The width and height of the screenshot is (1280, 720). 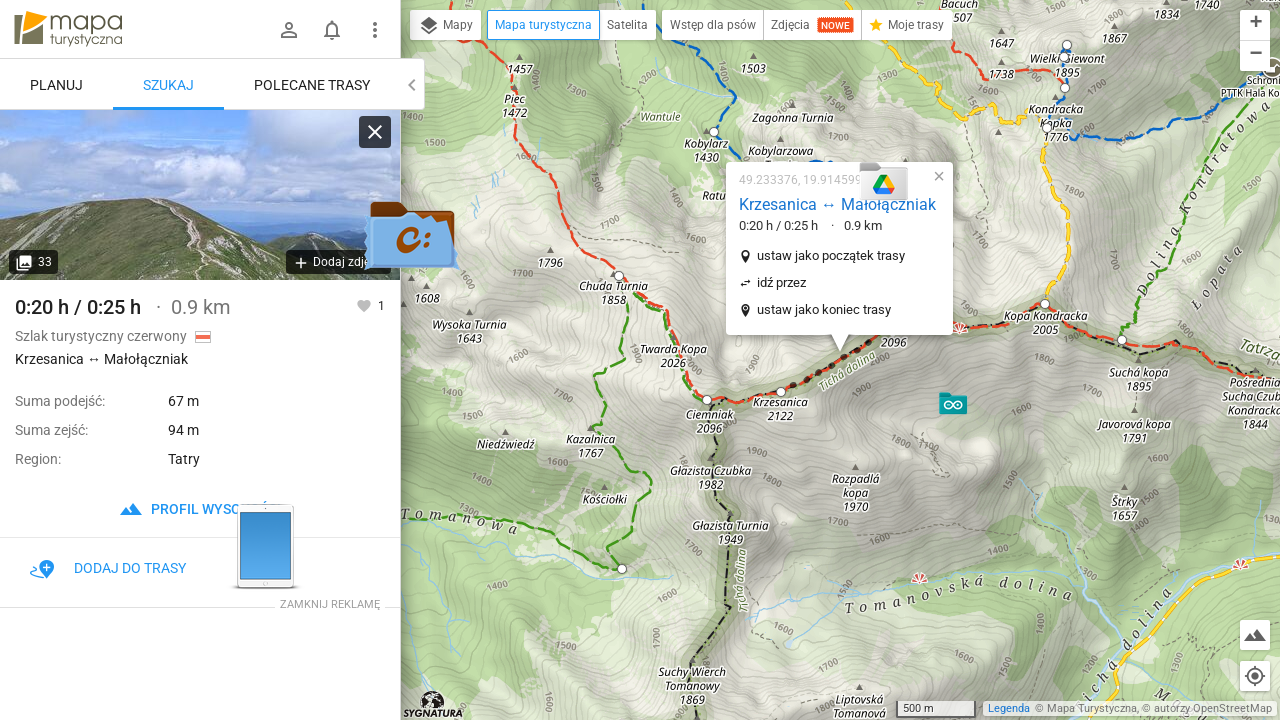 I want to click on folder containing chocolatey package manager files, so click(x=412, y=237).